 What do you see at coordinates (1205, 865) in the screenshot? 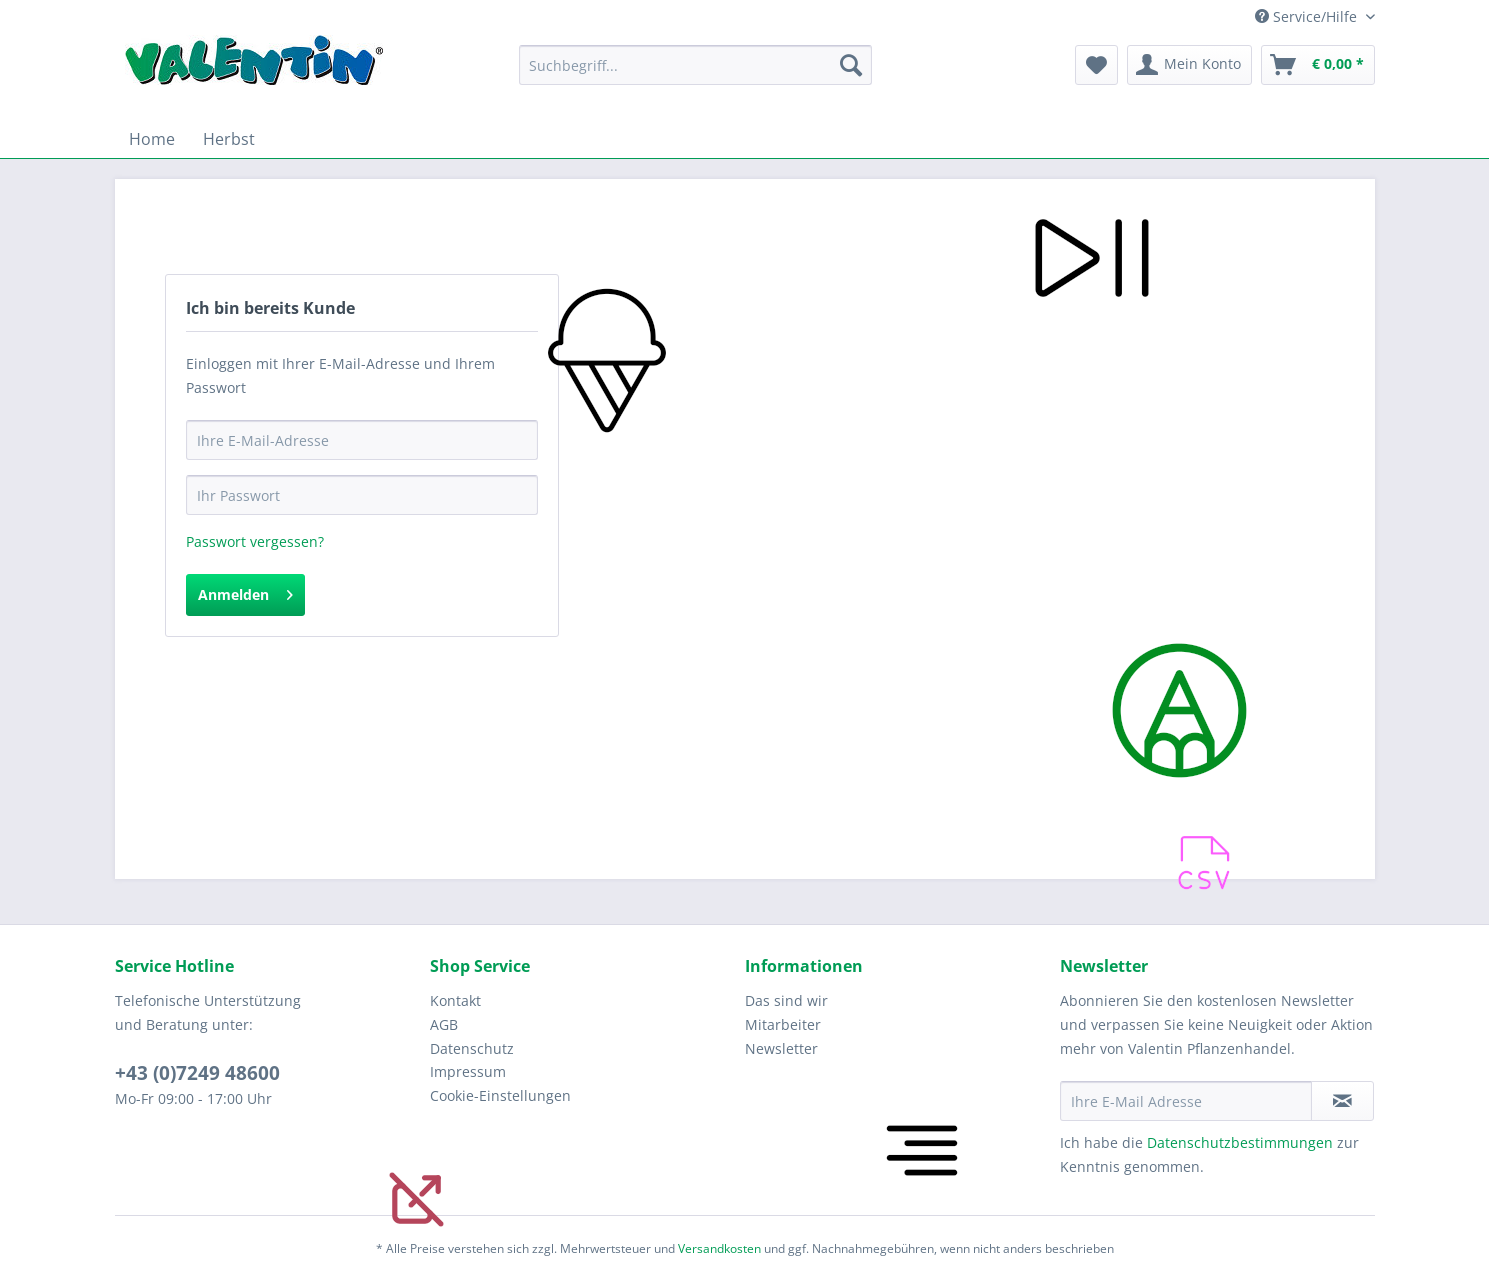
I see `open or view a CSV file` at bounding box center [1205, 865].